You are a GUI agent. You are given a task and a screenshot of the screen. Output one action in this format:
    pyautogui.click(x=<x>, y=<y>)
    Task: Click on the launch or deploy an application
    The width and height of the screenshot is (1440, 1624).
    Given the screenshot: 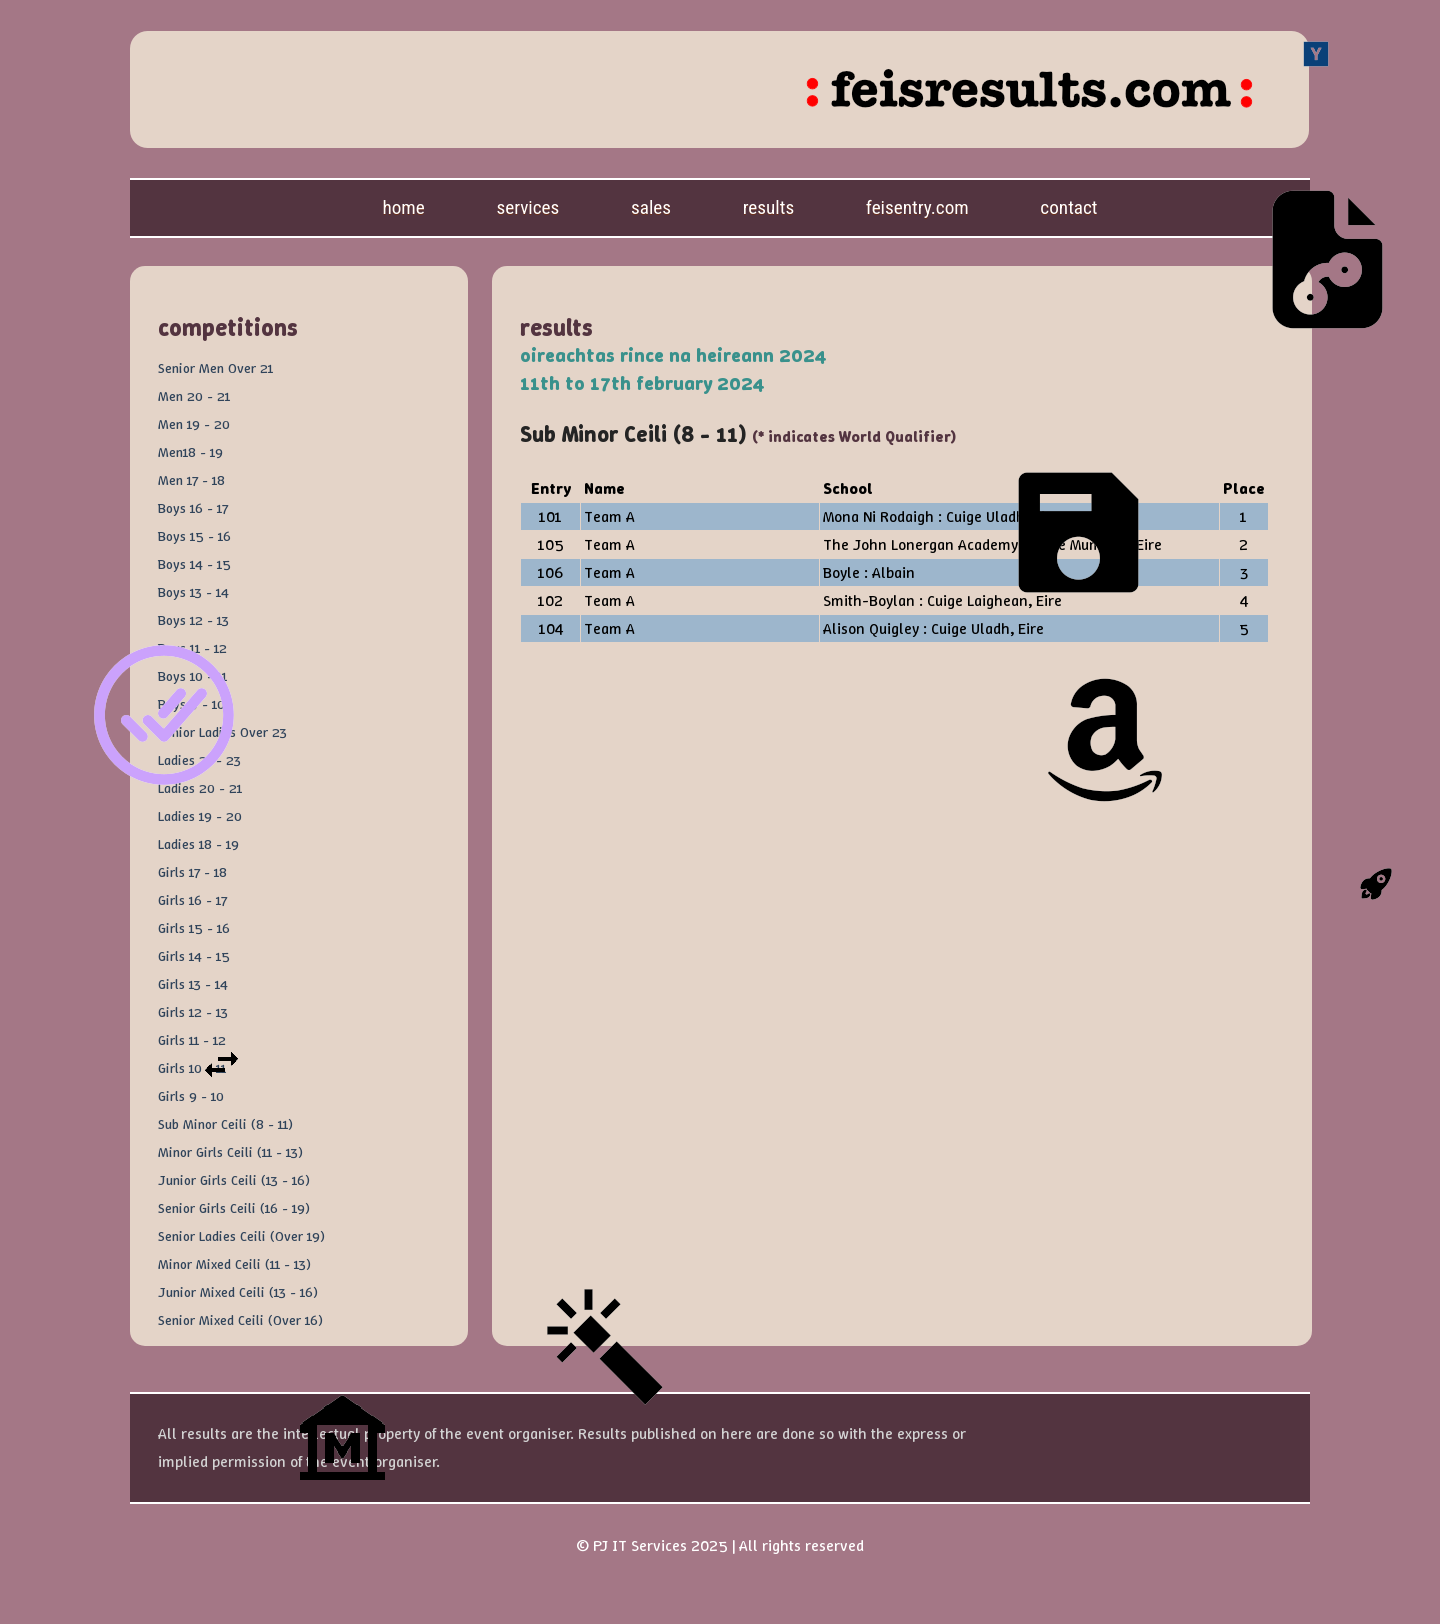 What is the action you would take?
    pyautogui.click(x=1376, y=884)
    